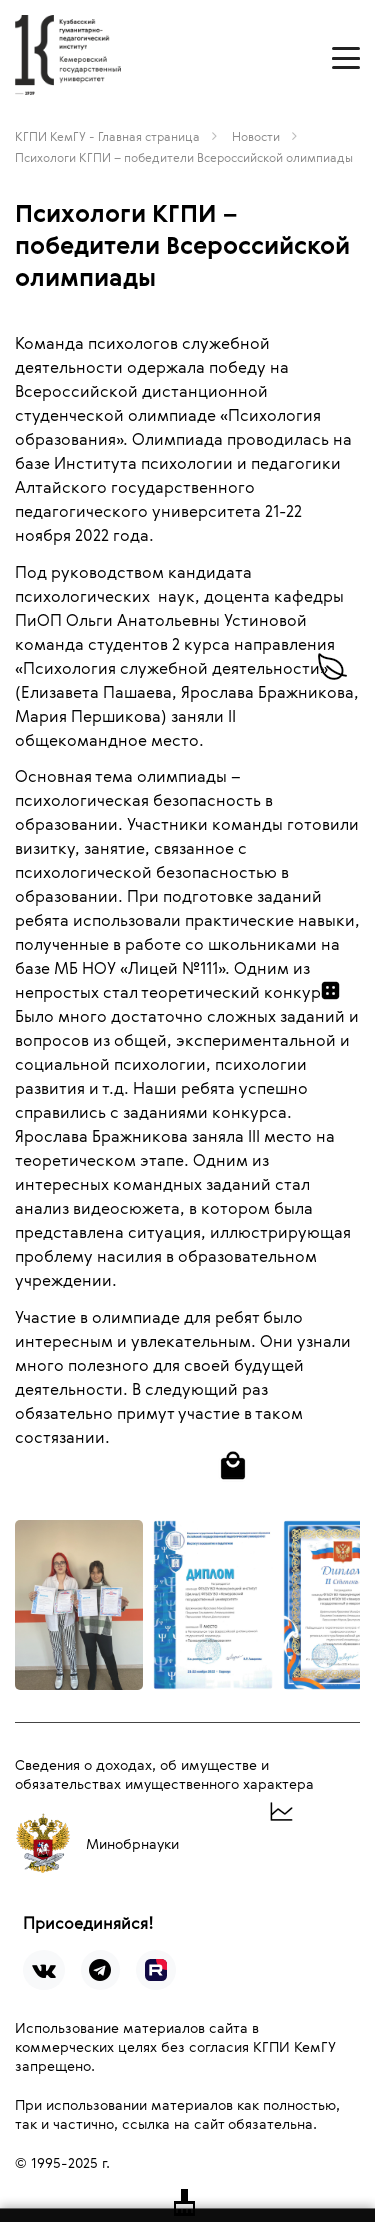 This screenshot has height=2222, width=375. Describe the element at coordinates (330, 990) in the screenshot. I see `randomize or shuffle content` at that location.